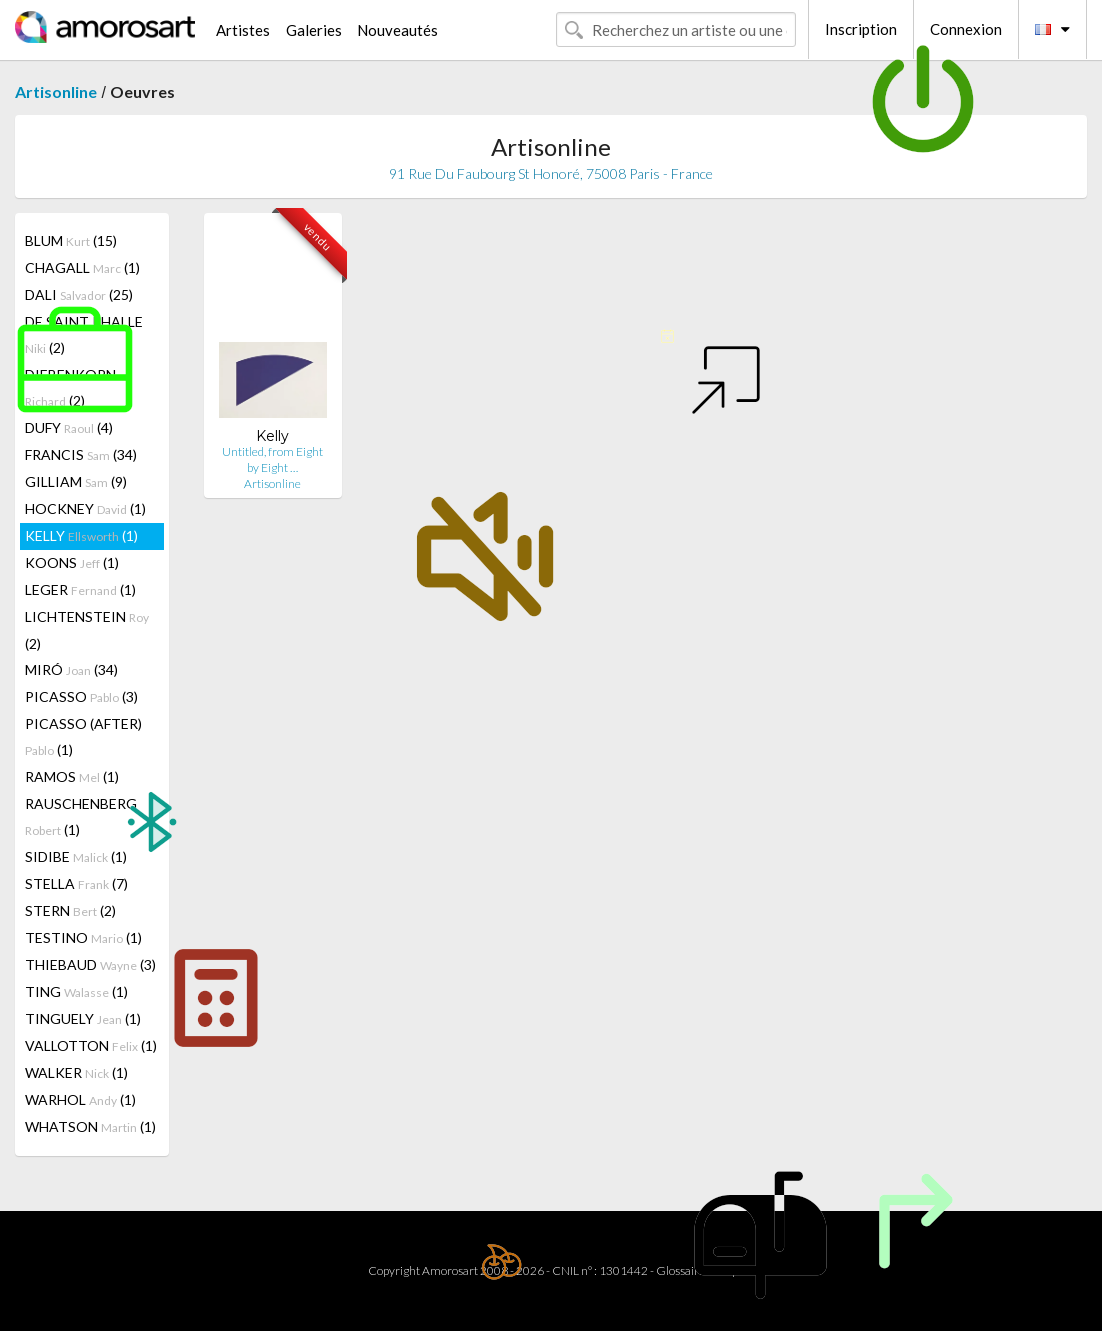 The width and height of the screenshot is (1102, 1331). Describe the element at coordinates (501, 1262) in the screenshot. I see `indicates fruit or produce category` at that location.